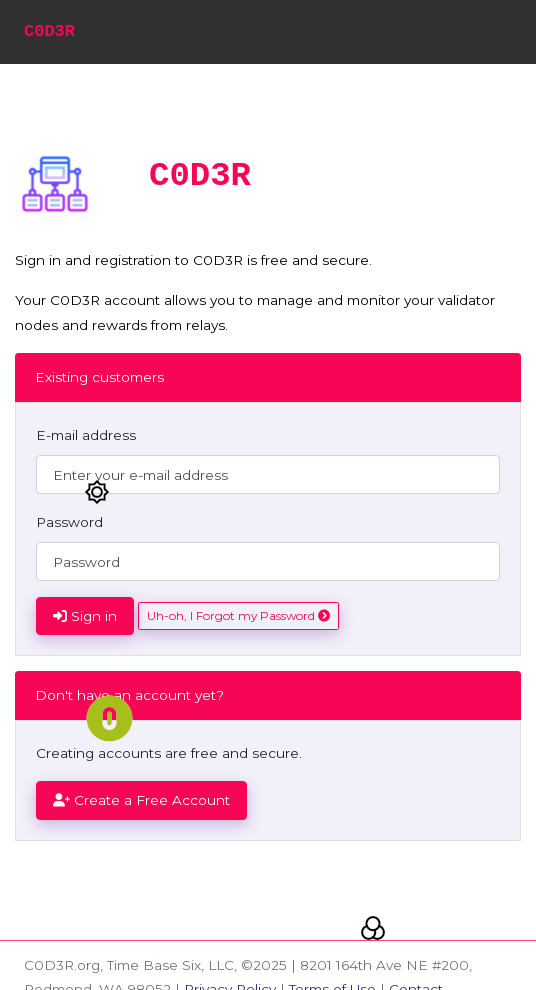 This screenshot has width=536, height=990. What do you see at coordinates (109, 718) in the screenshot?
I see `indicates zero items or notifications` at bounding box center [109, 718].